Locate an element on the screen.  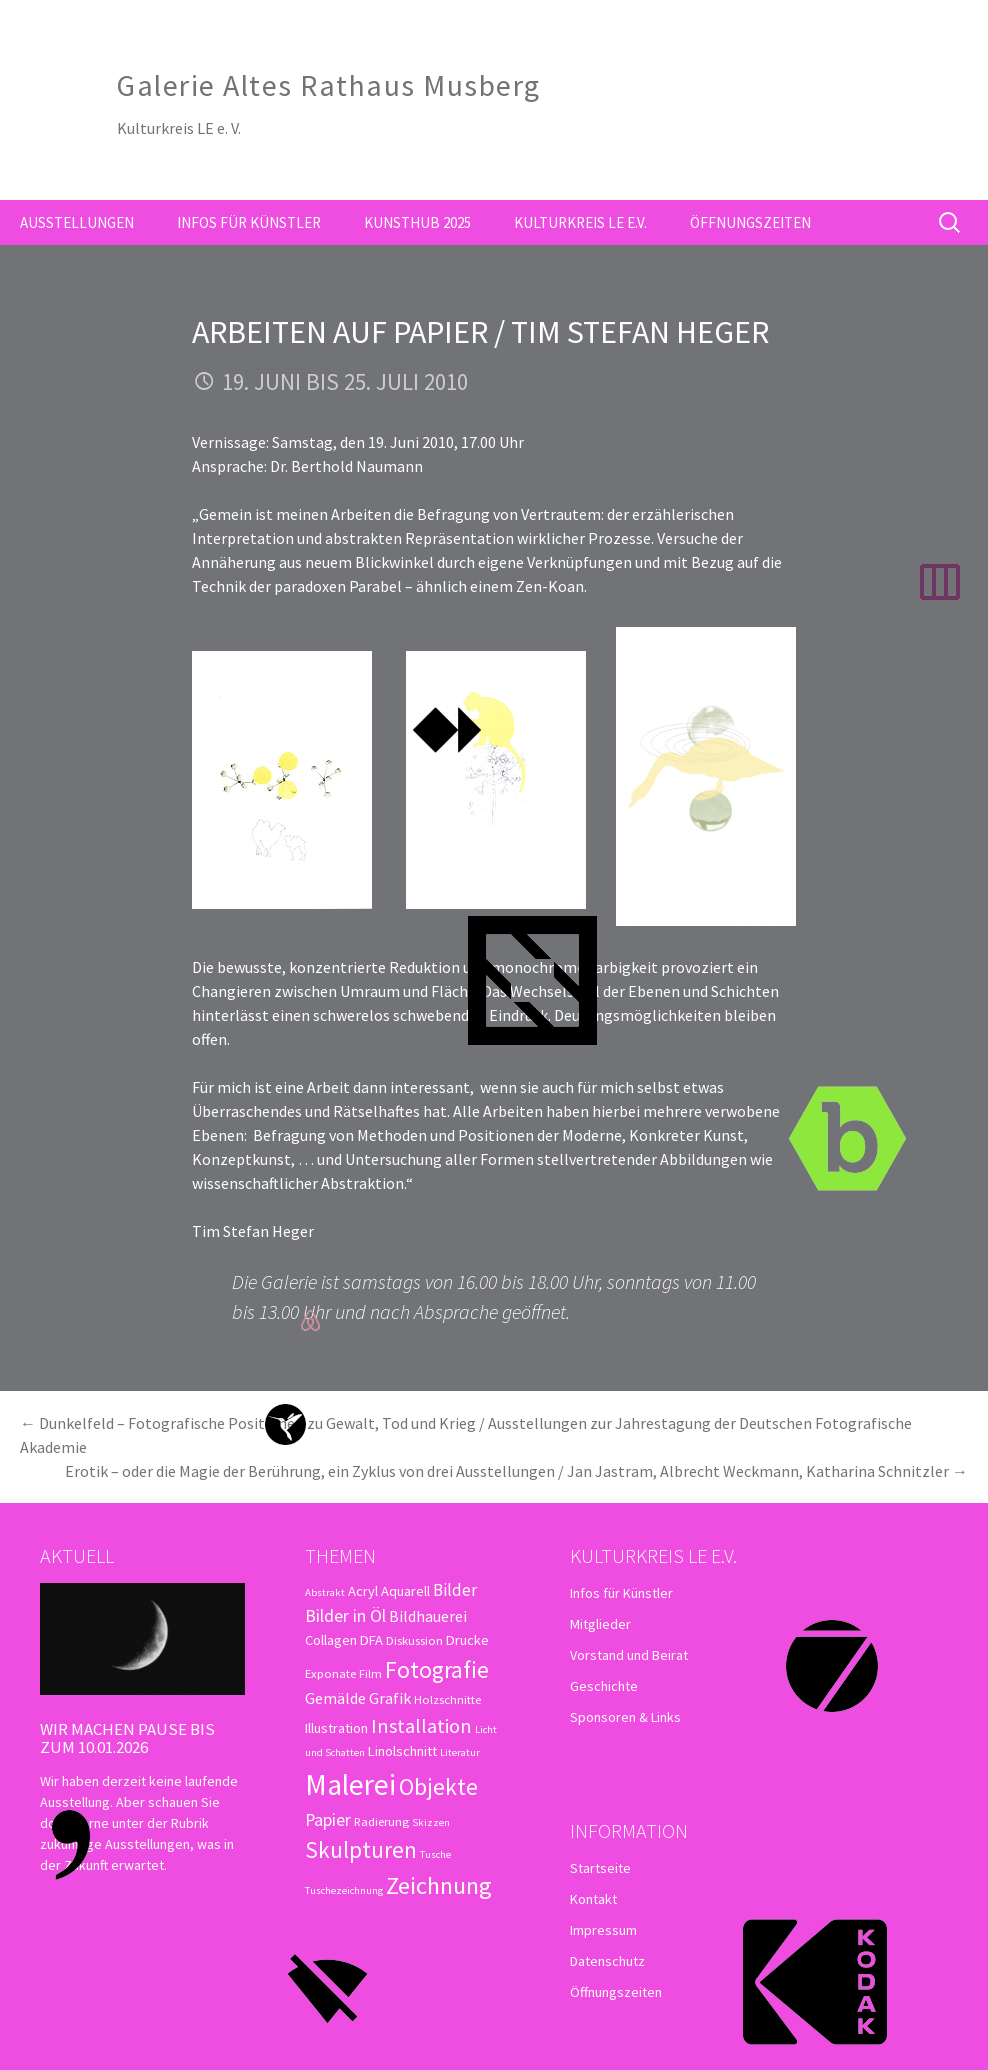
switch to kanban board view is located at coordinates (940, 582).